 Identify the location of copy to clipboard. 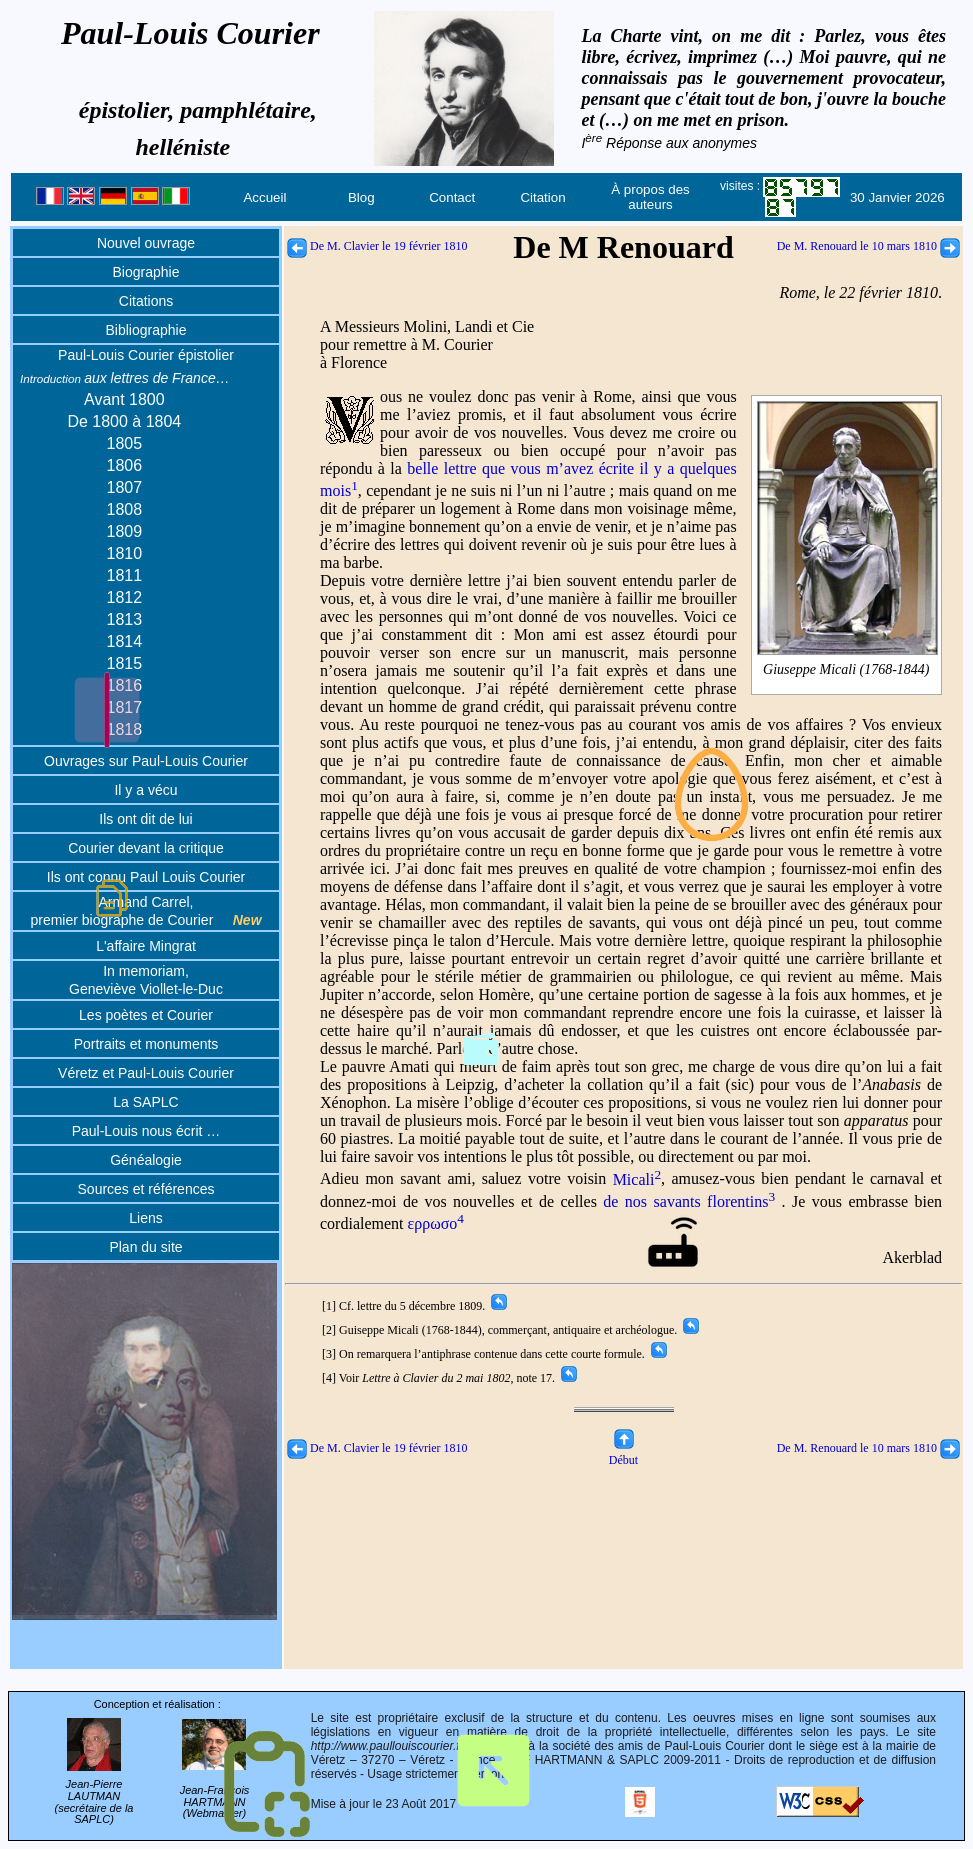
(264, 1781).